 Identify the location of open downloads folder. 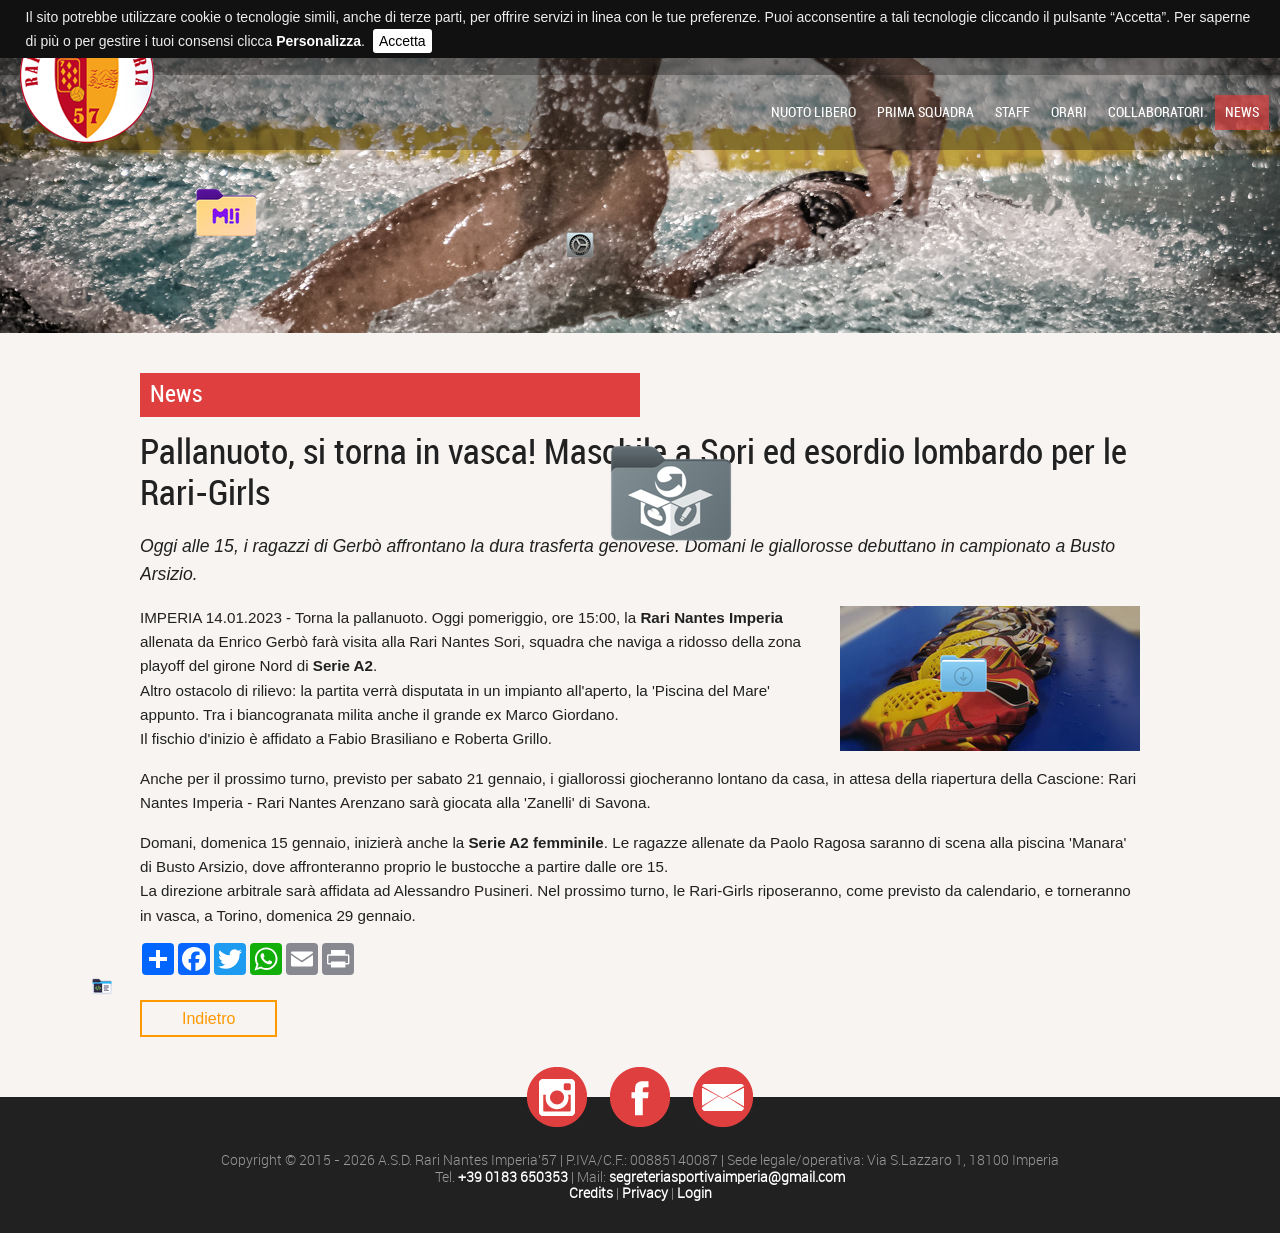
(963, 673).